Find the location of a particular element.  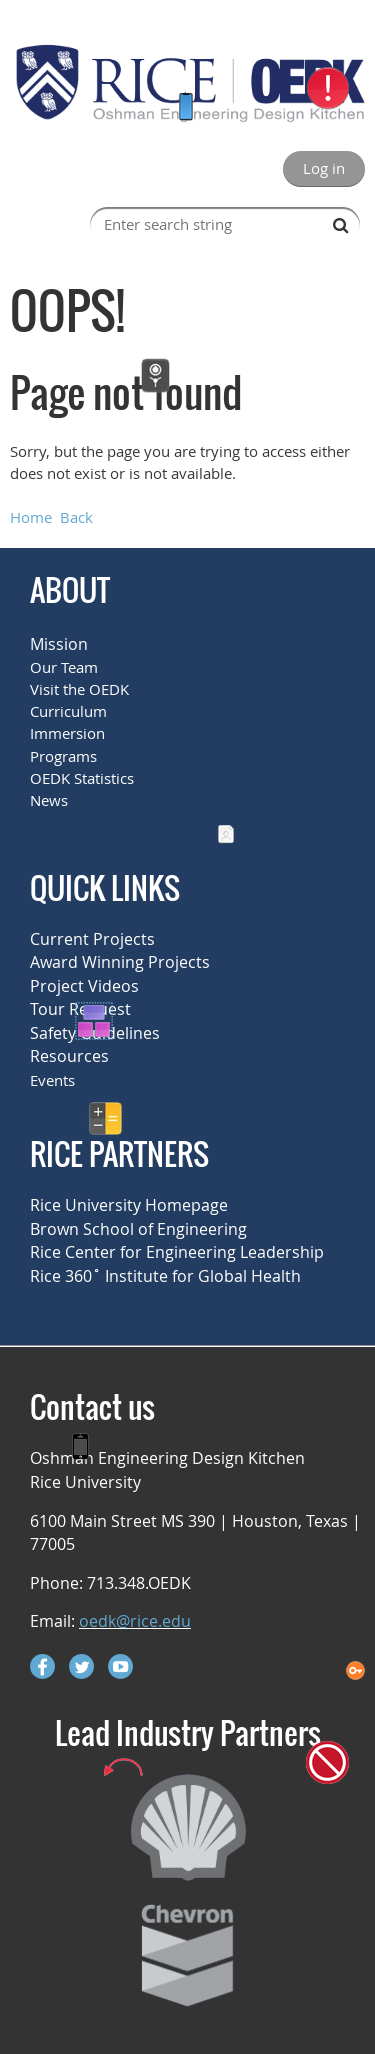

view document author information is located at coordinates (226, 834).